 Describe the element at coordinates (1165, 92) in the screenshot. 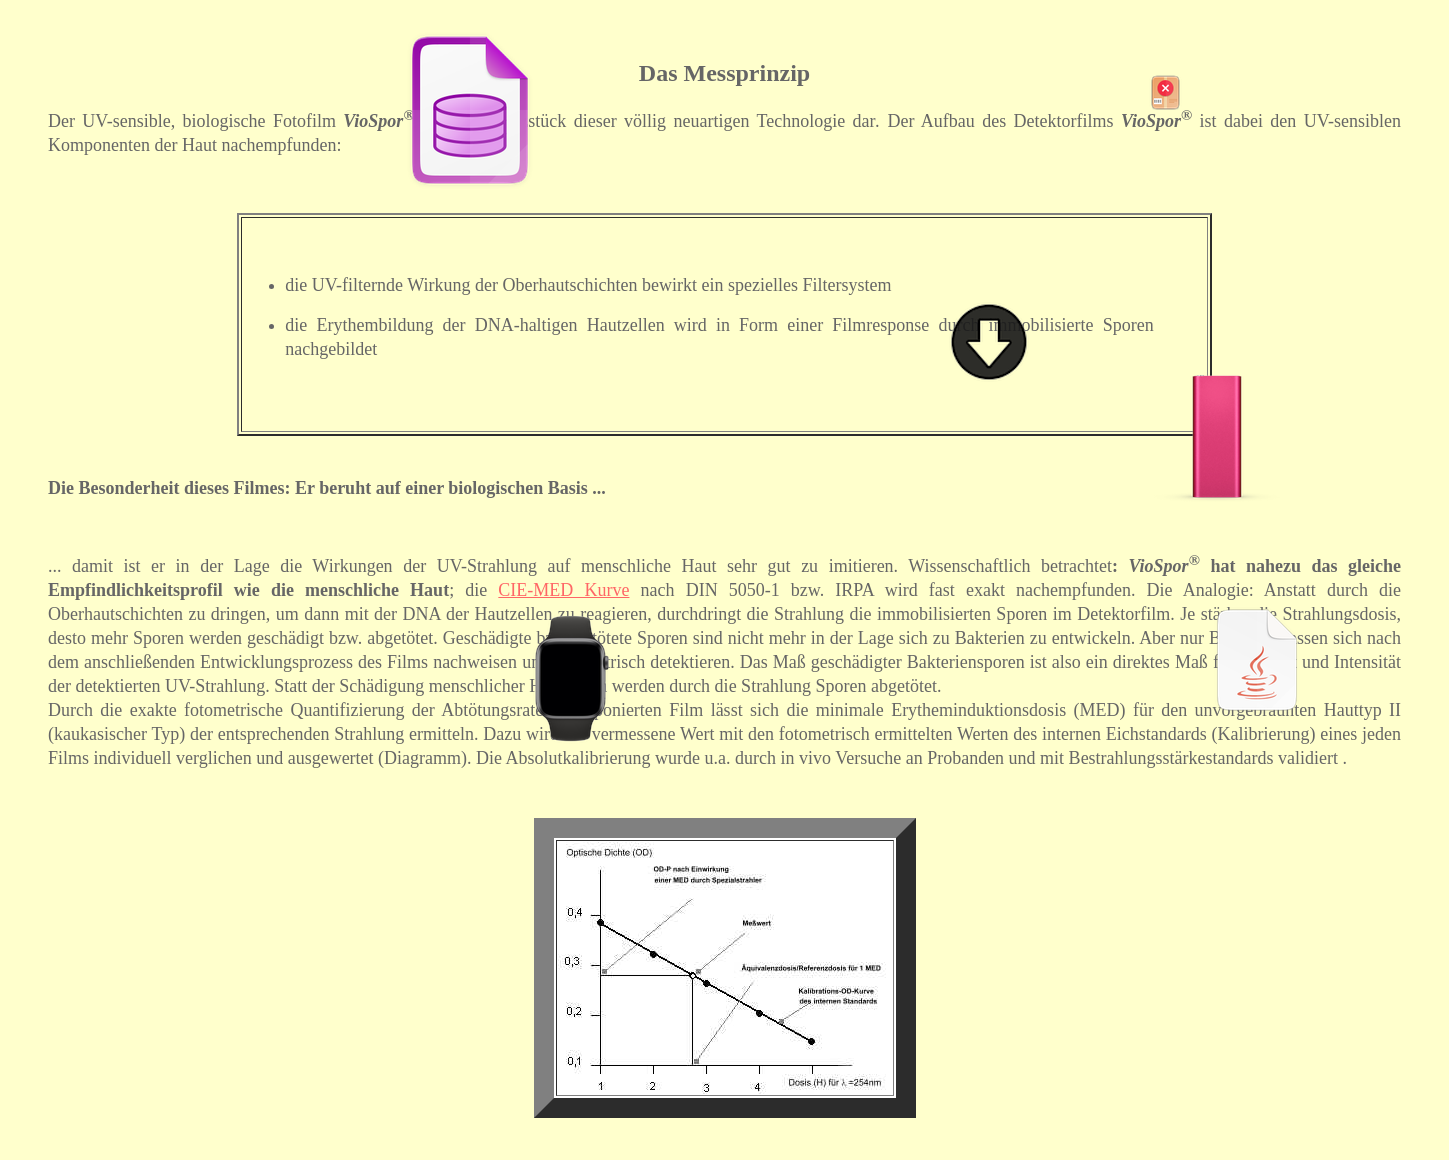

I see `indicates a package removal or uninstallation in progress` at that location.